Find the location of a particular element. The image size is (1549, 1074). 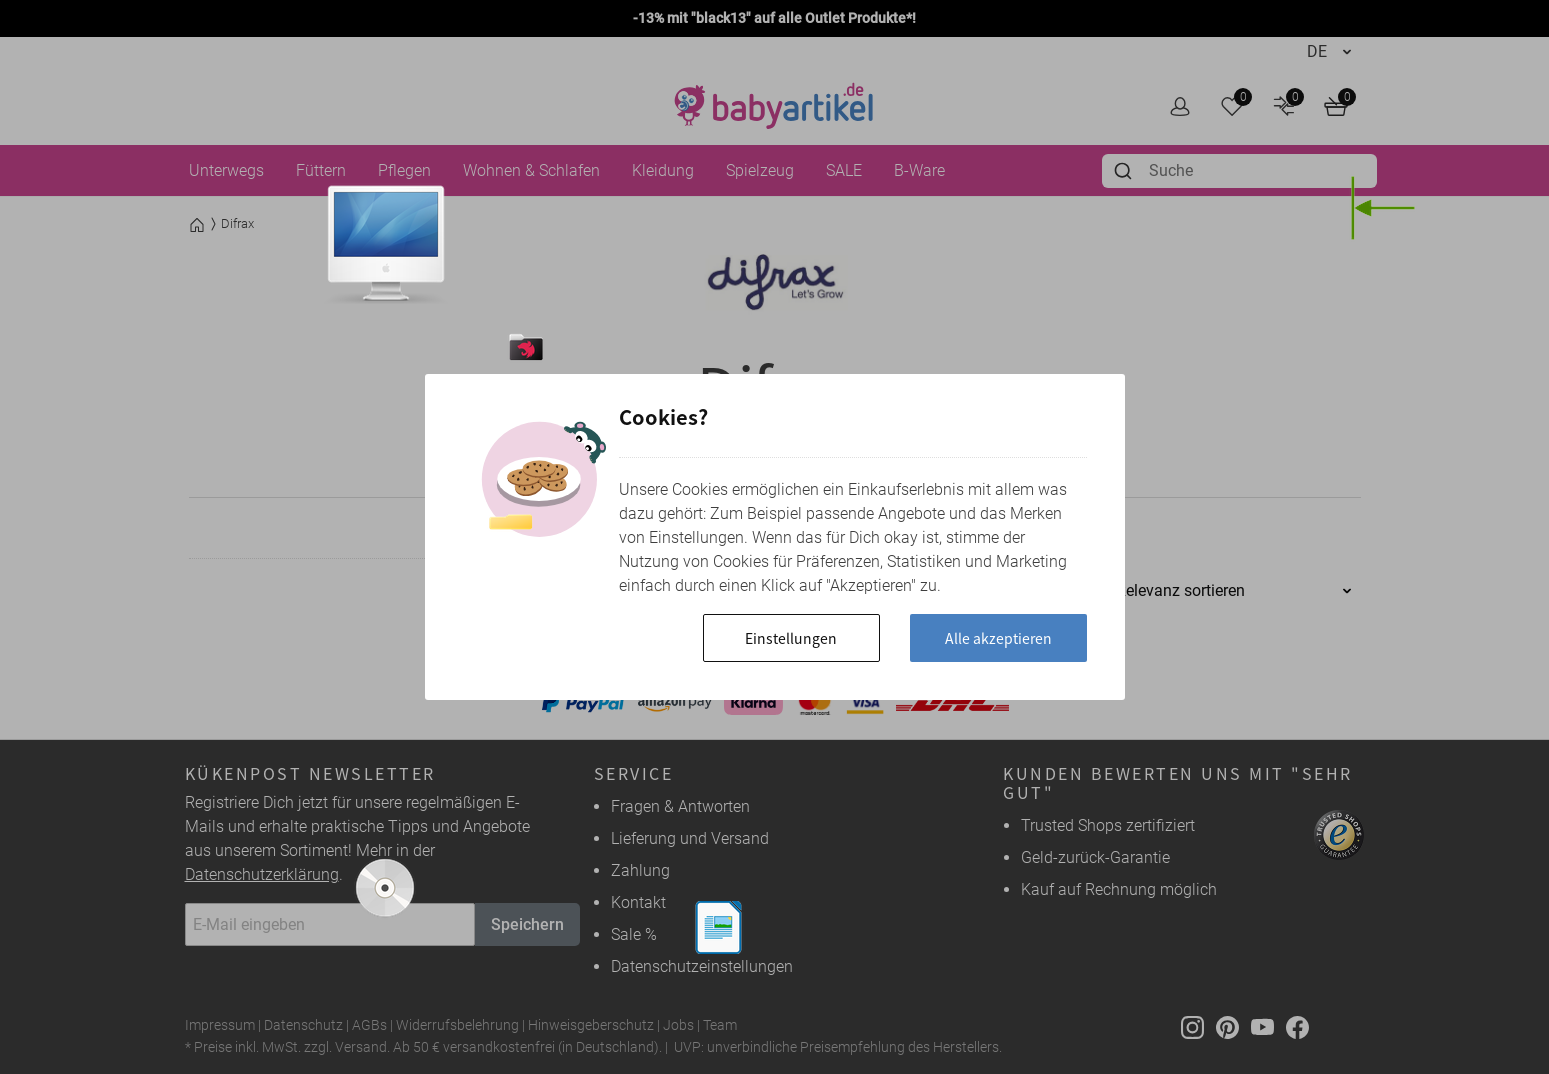

go to the first item in a list or sequence is located at coordinates (1383, 208).